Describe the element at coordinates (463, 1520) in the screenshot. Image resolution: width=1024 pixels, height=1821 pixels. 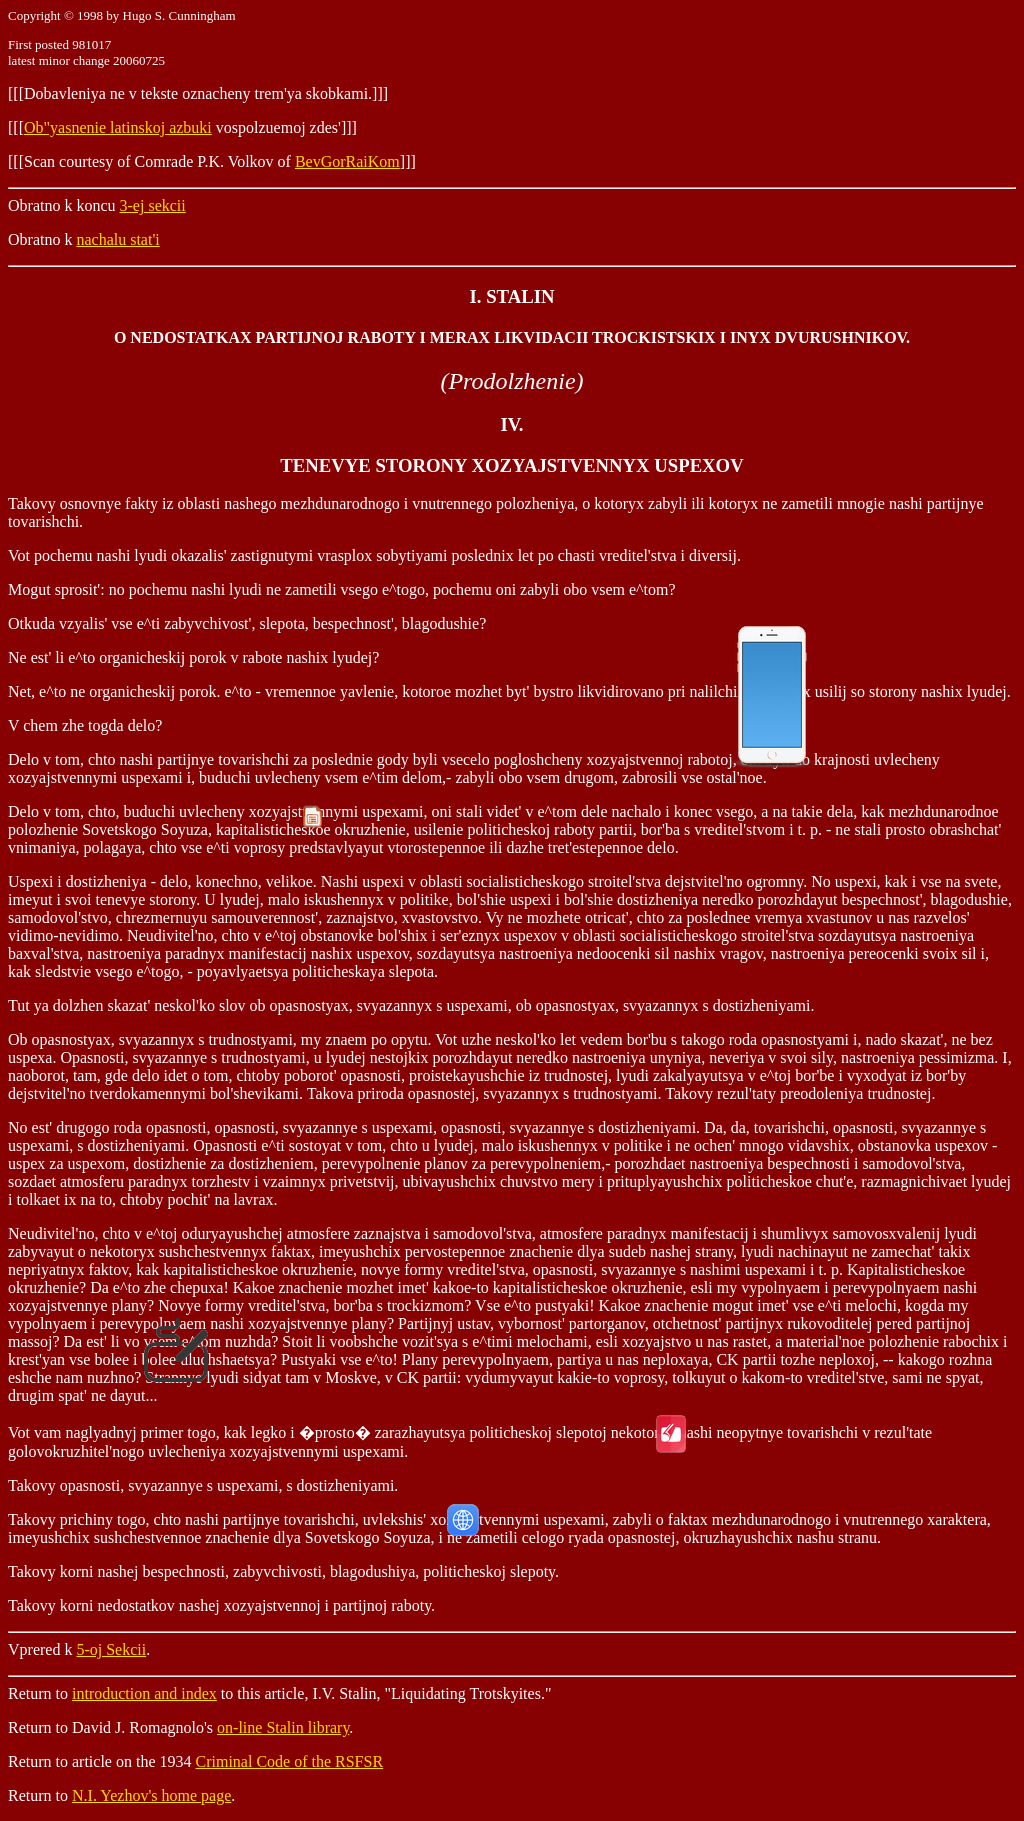
I see `access language learning applications` at that location.